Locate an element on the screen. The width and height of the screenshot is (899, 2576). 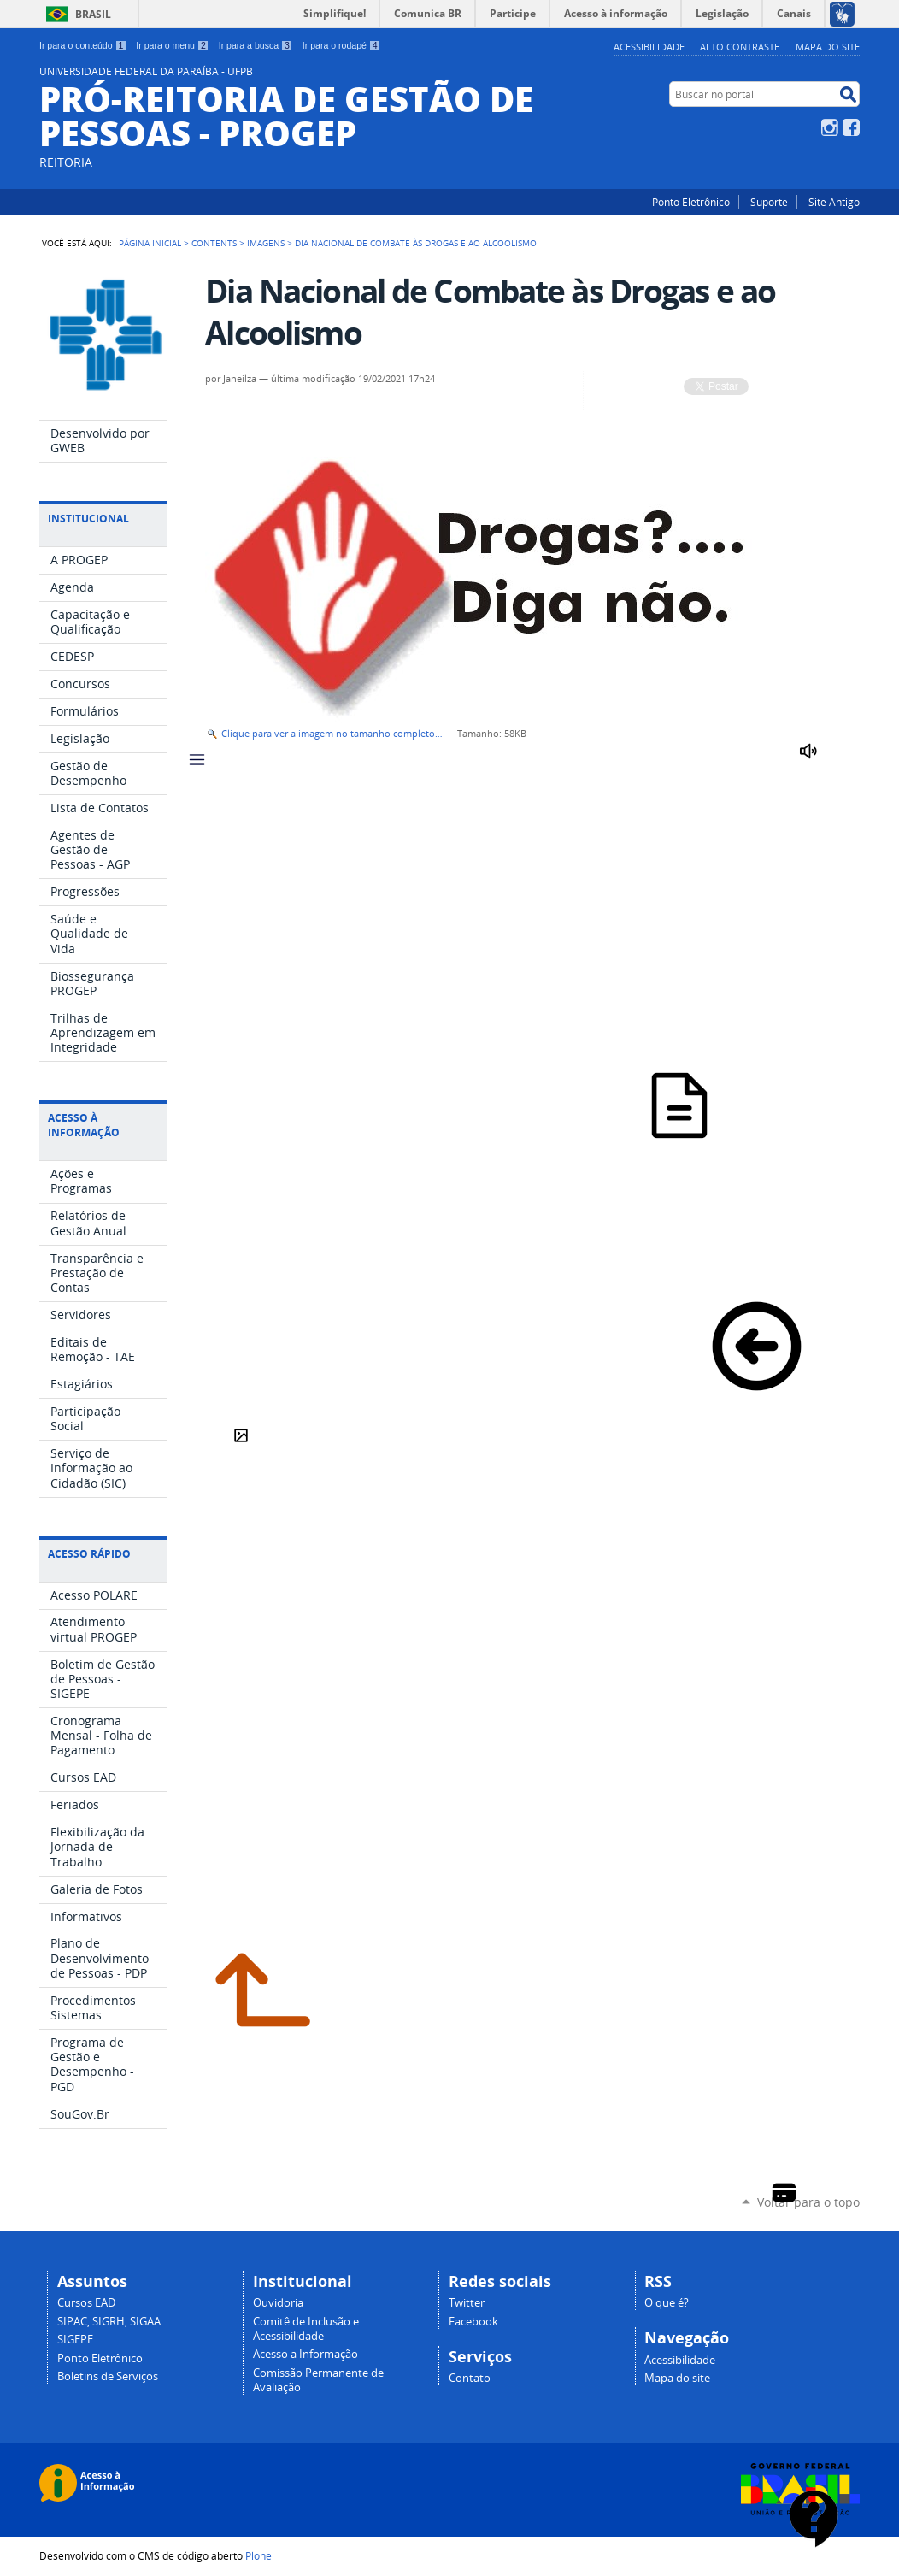
view document or text file is located at coordinates (679, 1105).